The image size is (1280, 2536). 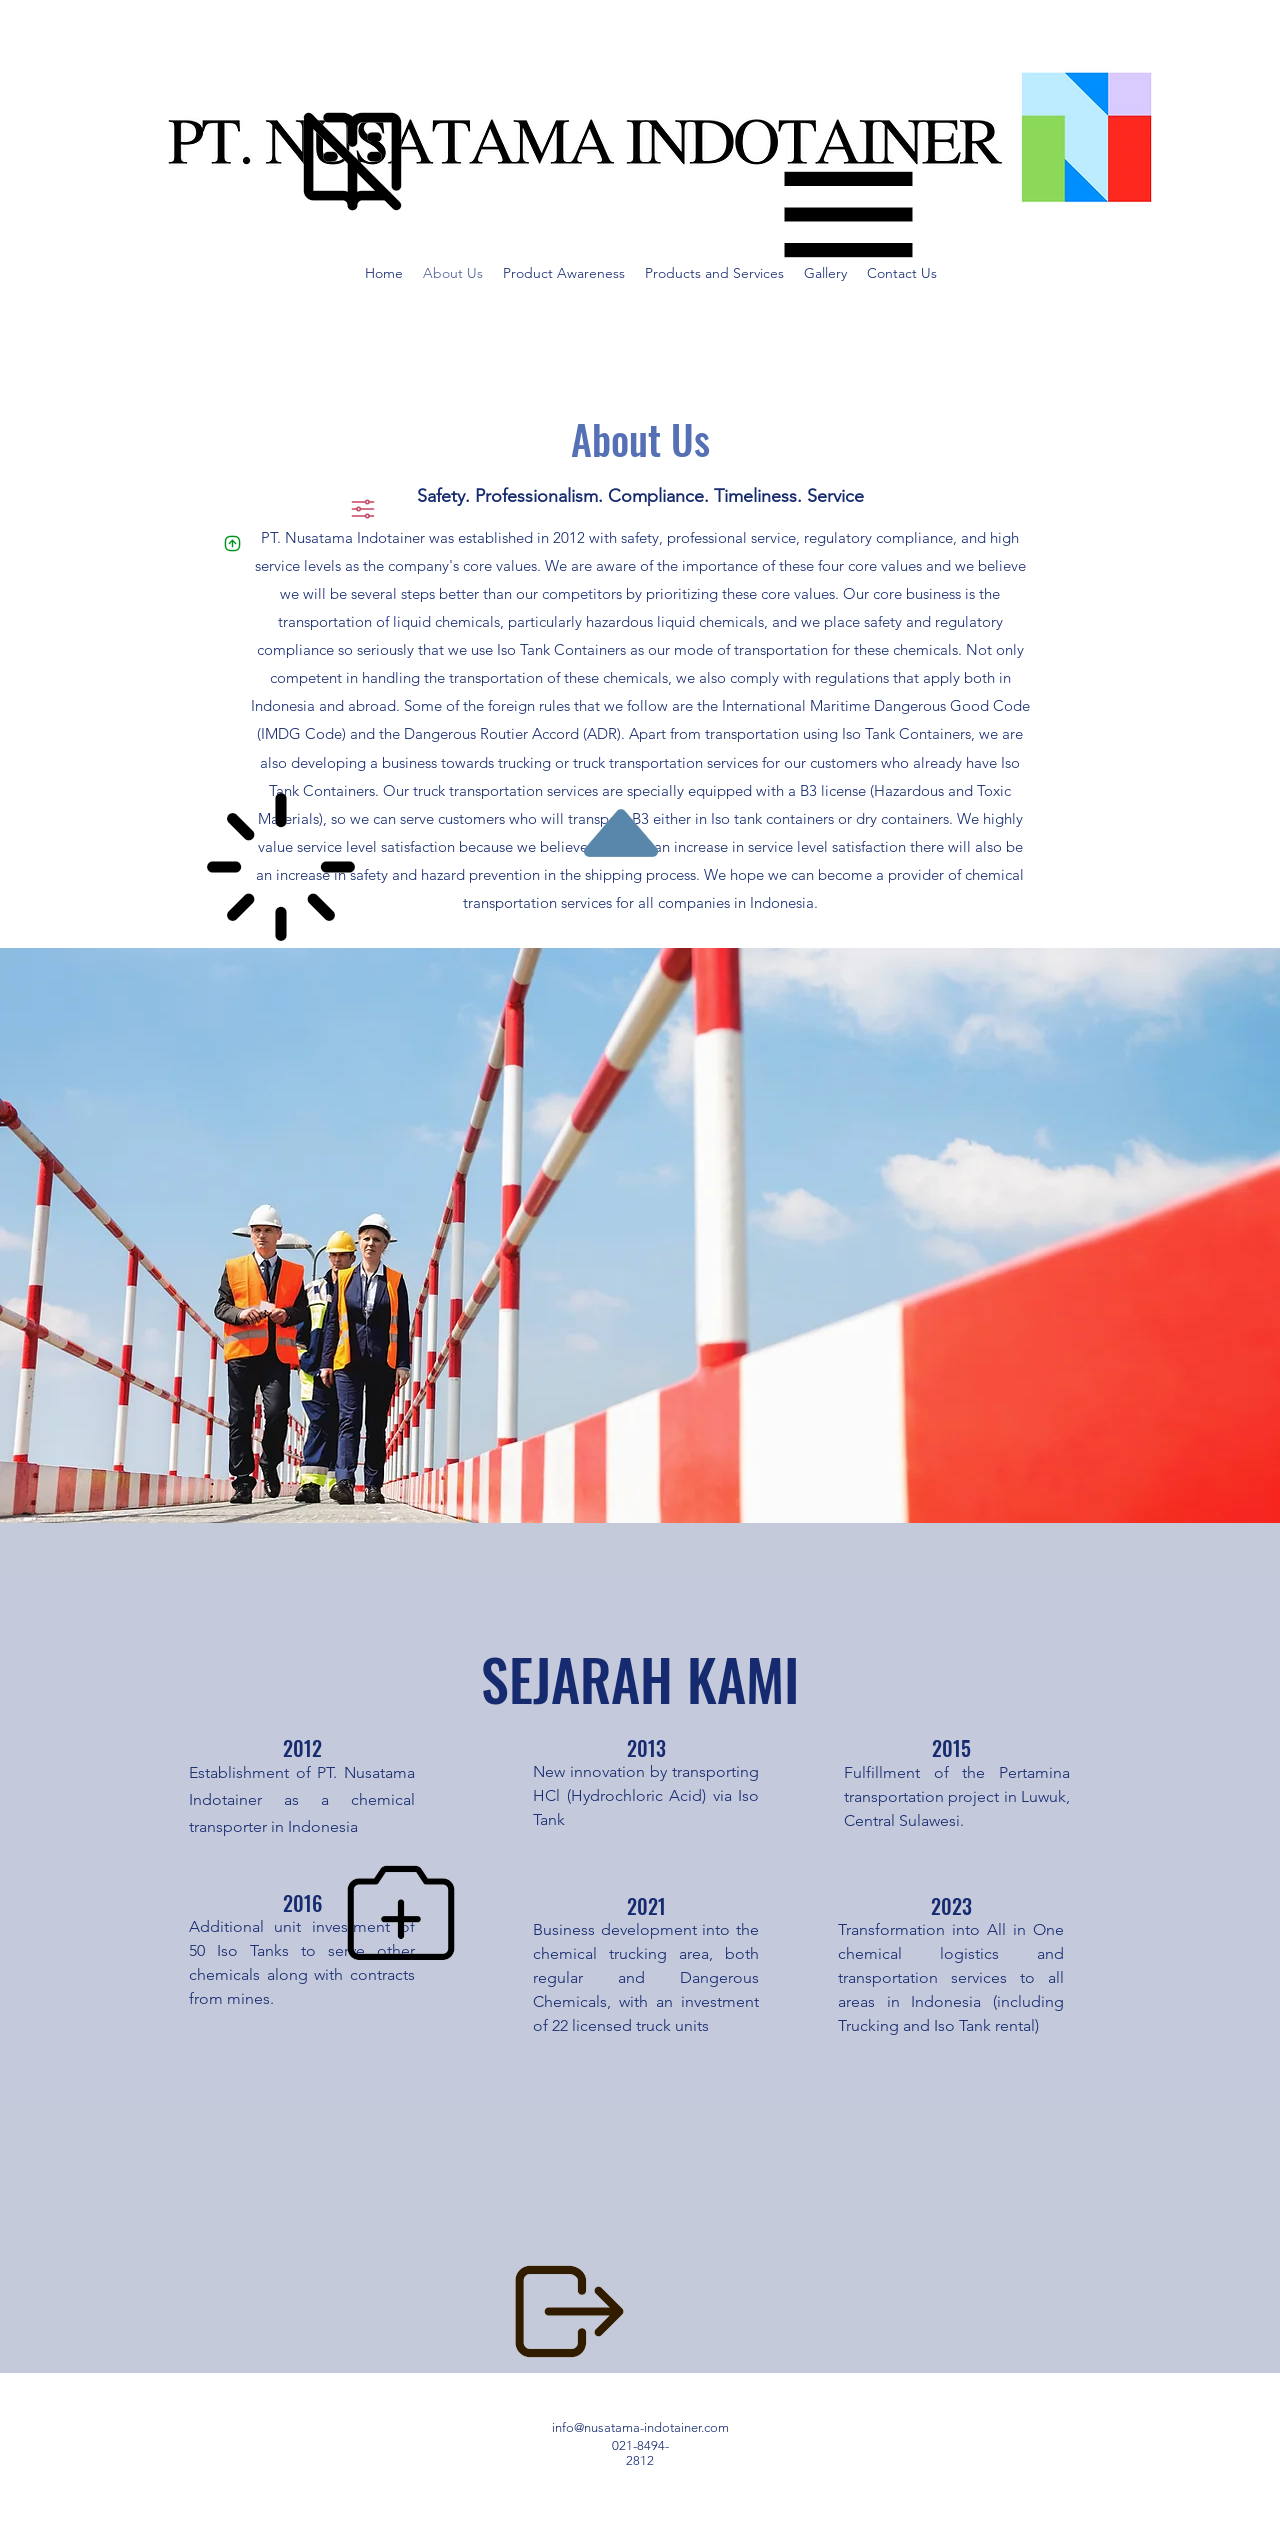 I want to click on collapse an expanded section, so click(x=621, y=833).